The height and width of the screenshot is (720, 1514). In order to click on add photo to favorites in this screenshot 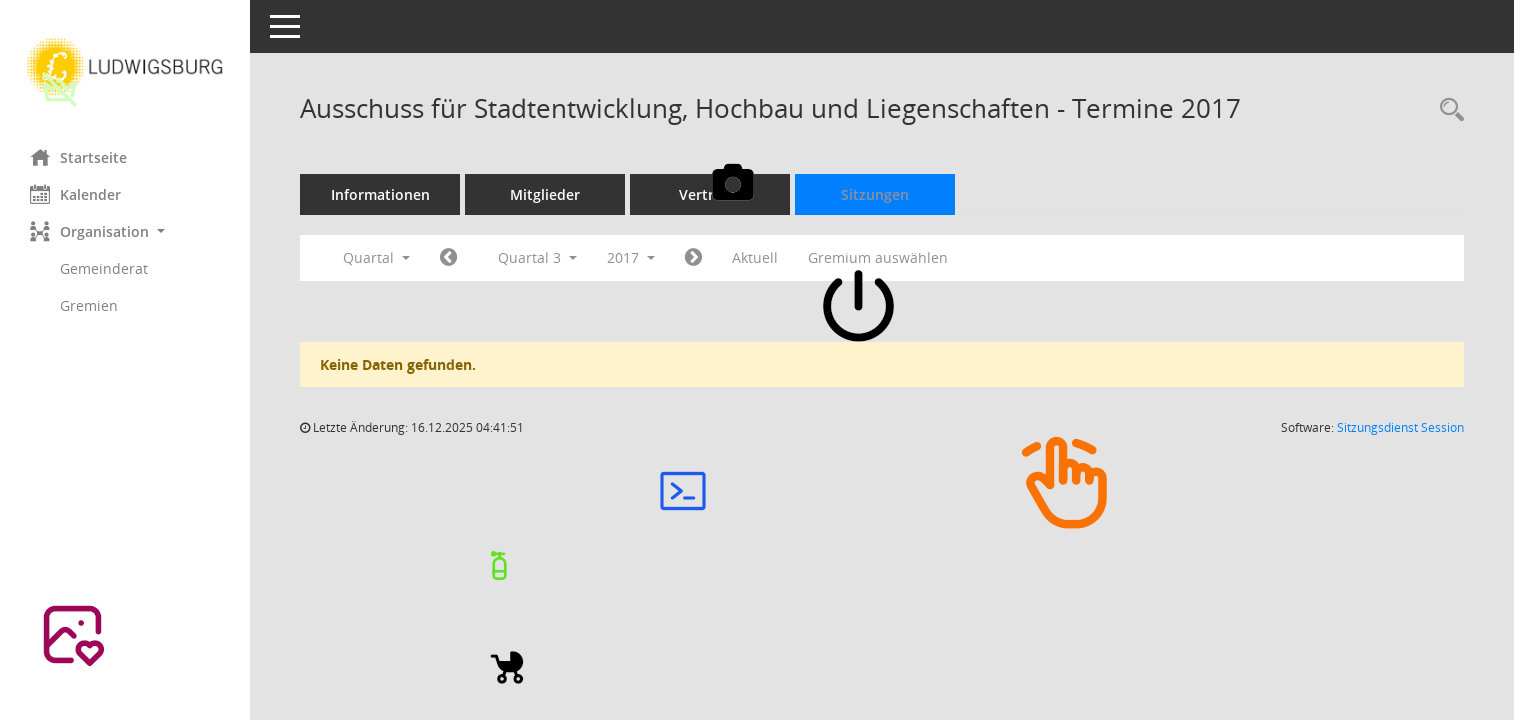, I will do `click(72, 634)`.